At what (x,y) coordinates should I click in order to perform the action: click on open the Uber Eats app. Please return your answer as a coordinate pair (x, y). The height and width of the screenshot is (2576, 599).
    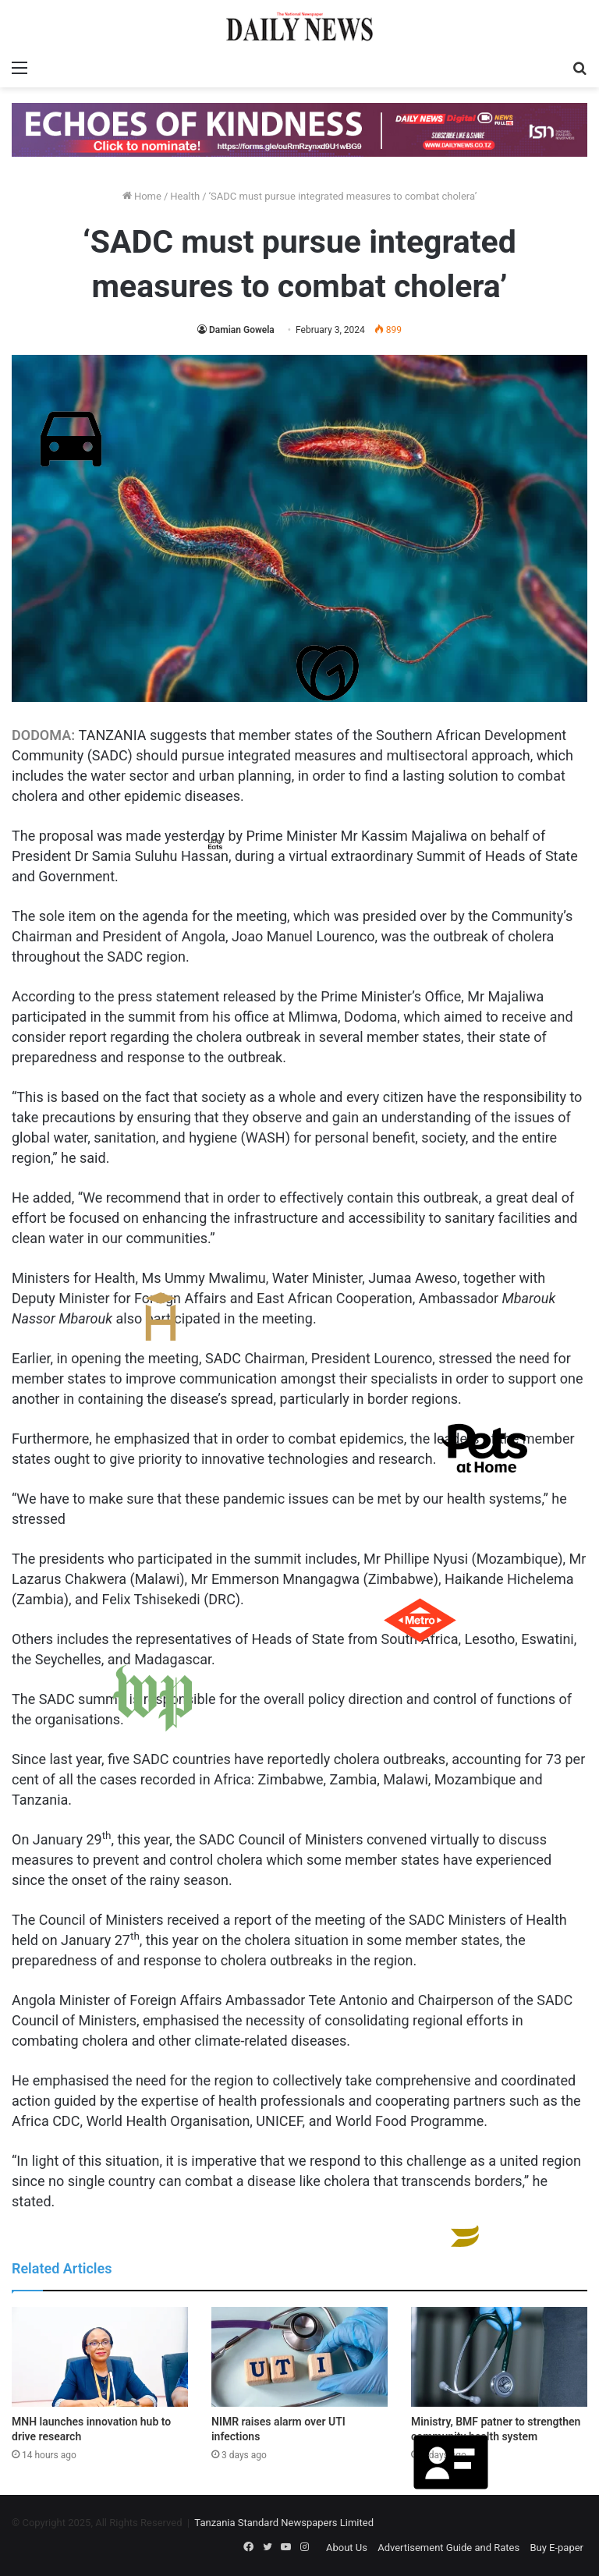
    Looking at the image, I should click on (215, 844).